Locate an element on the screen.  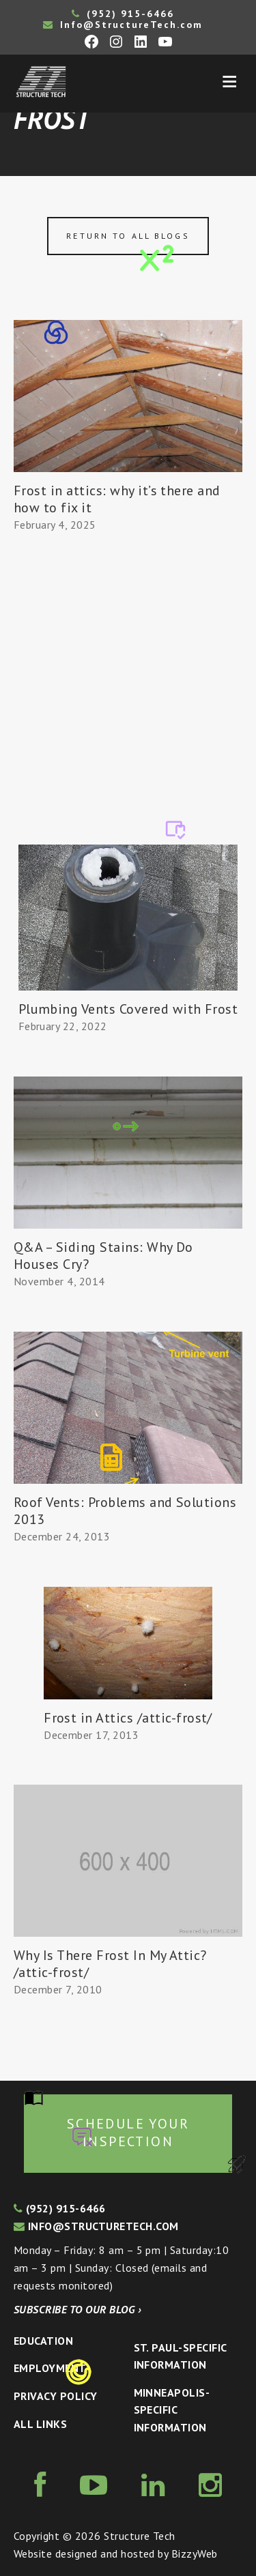
delete a message or conversation is located at coordinates (82, 2136).